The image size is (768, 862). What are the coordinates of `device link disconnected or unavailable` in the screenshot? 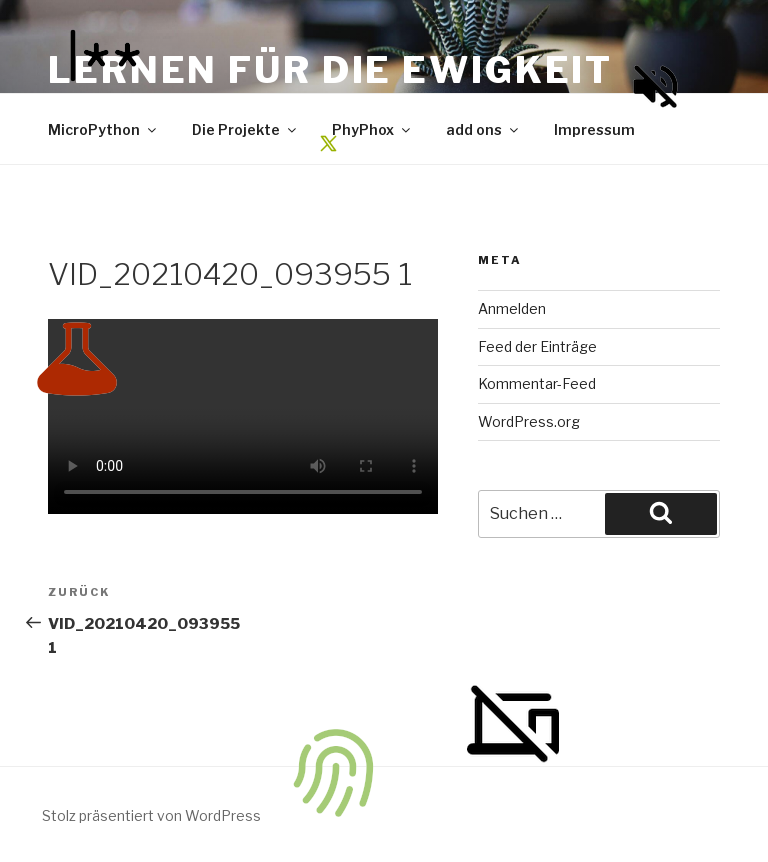 It's located at (513, 724).